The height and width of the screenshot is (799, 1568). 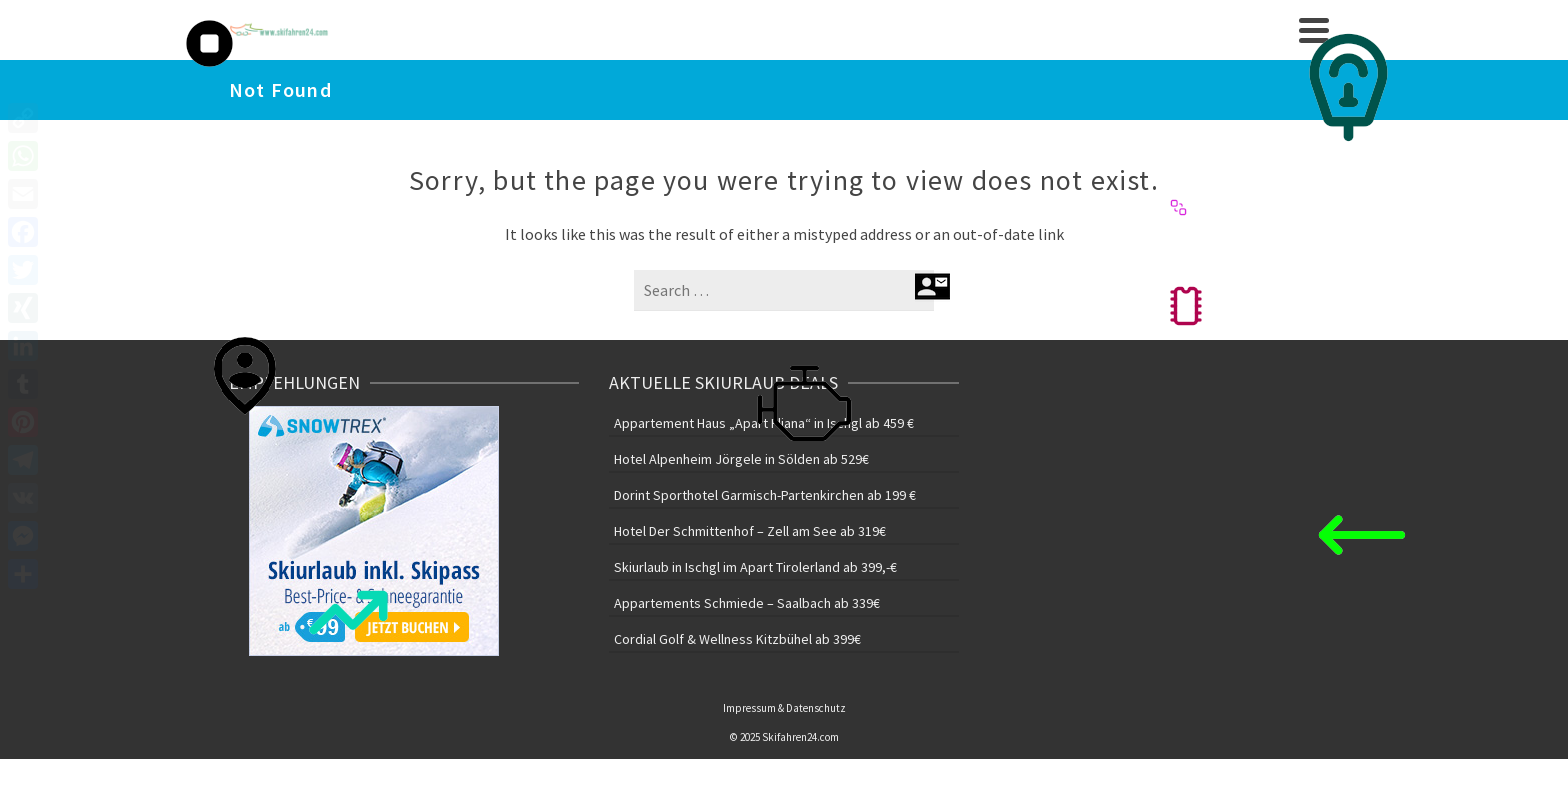 I want to click on view engine or vehicle diagnostics, so click(x=803, y=405).